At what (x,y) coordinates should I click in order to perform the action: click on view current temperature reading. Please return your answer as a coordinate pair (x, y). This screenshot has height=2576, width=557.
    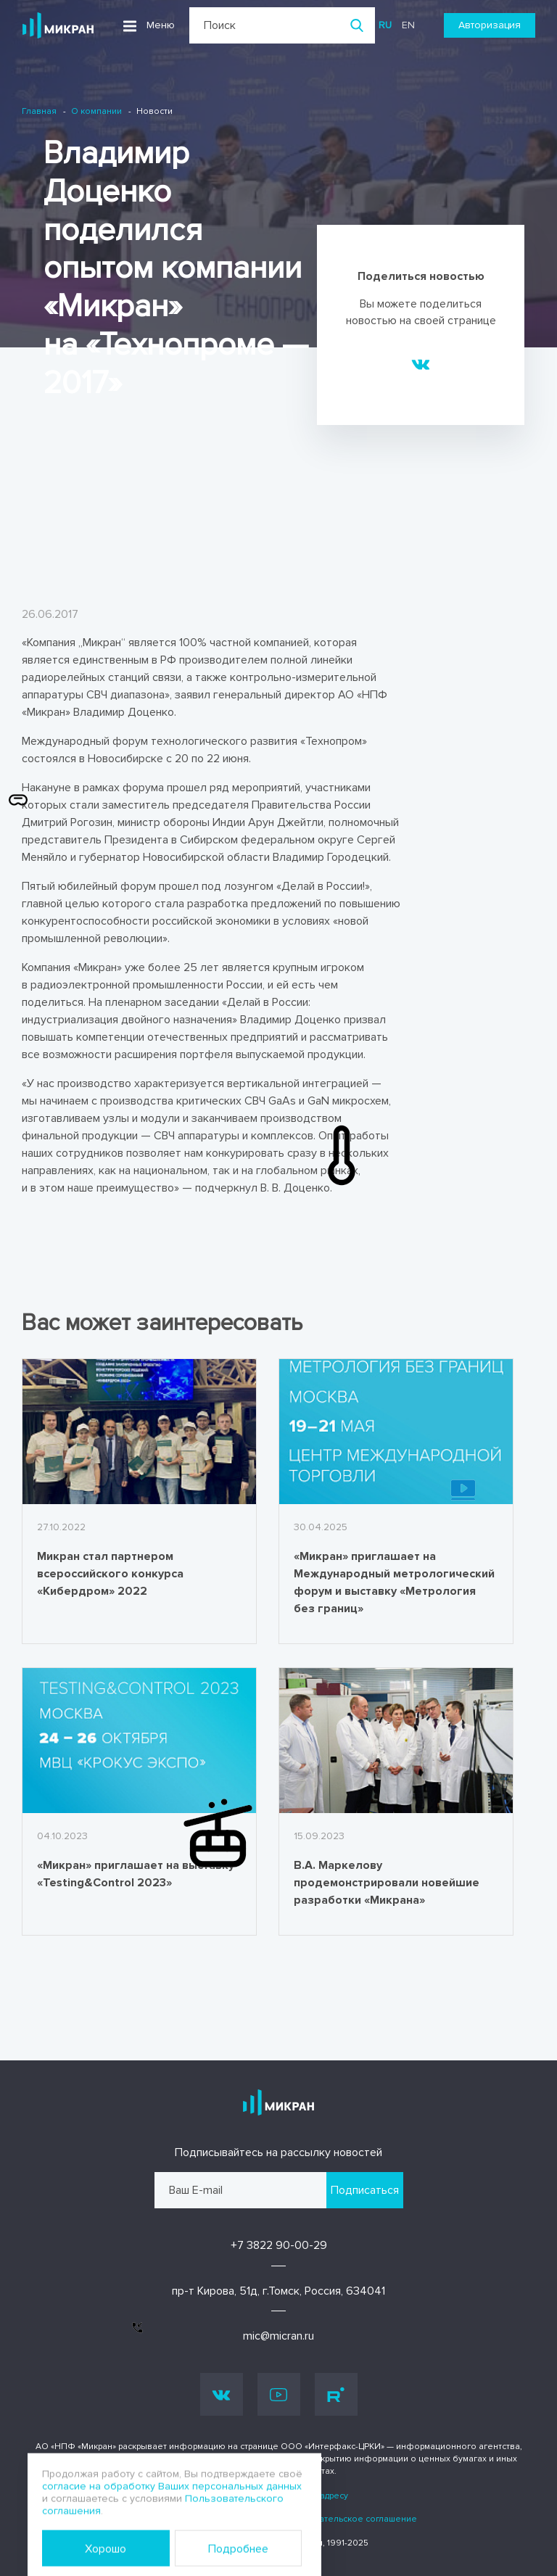
    Looking at the image, I should click on (342, 1155).